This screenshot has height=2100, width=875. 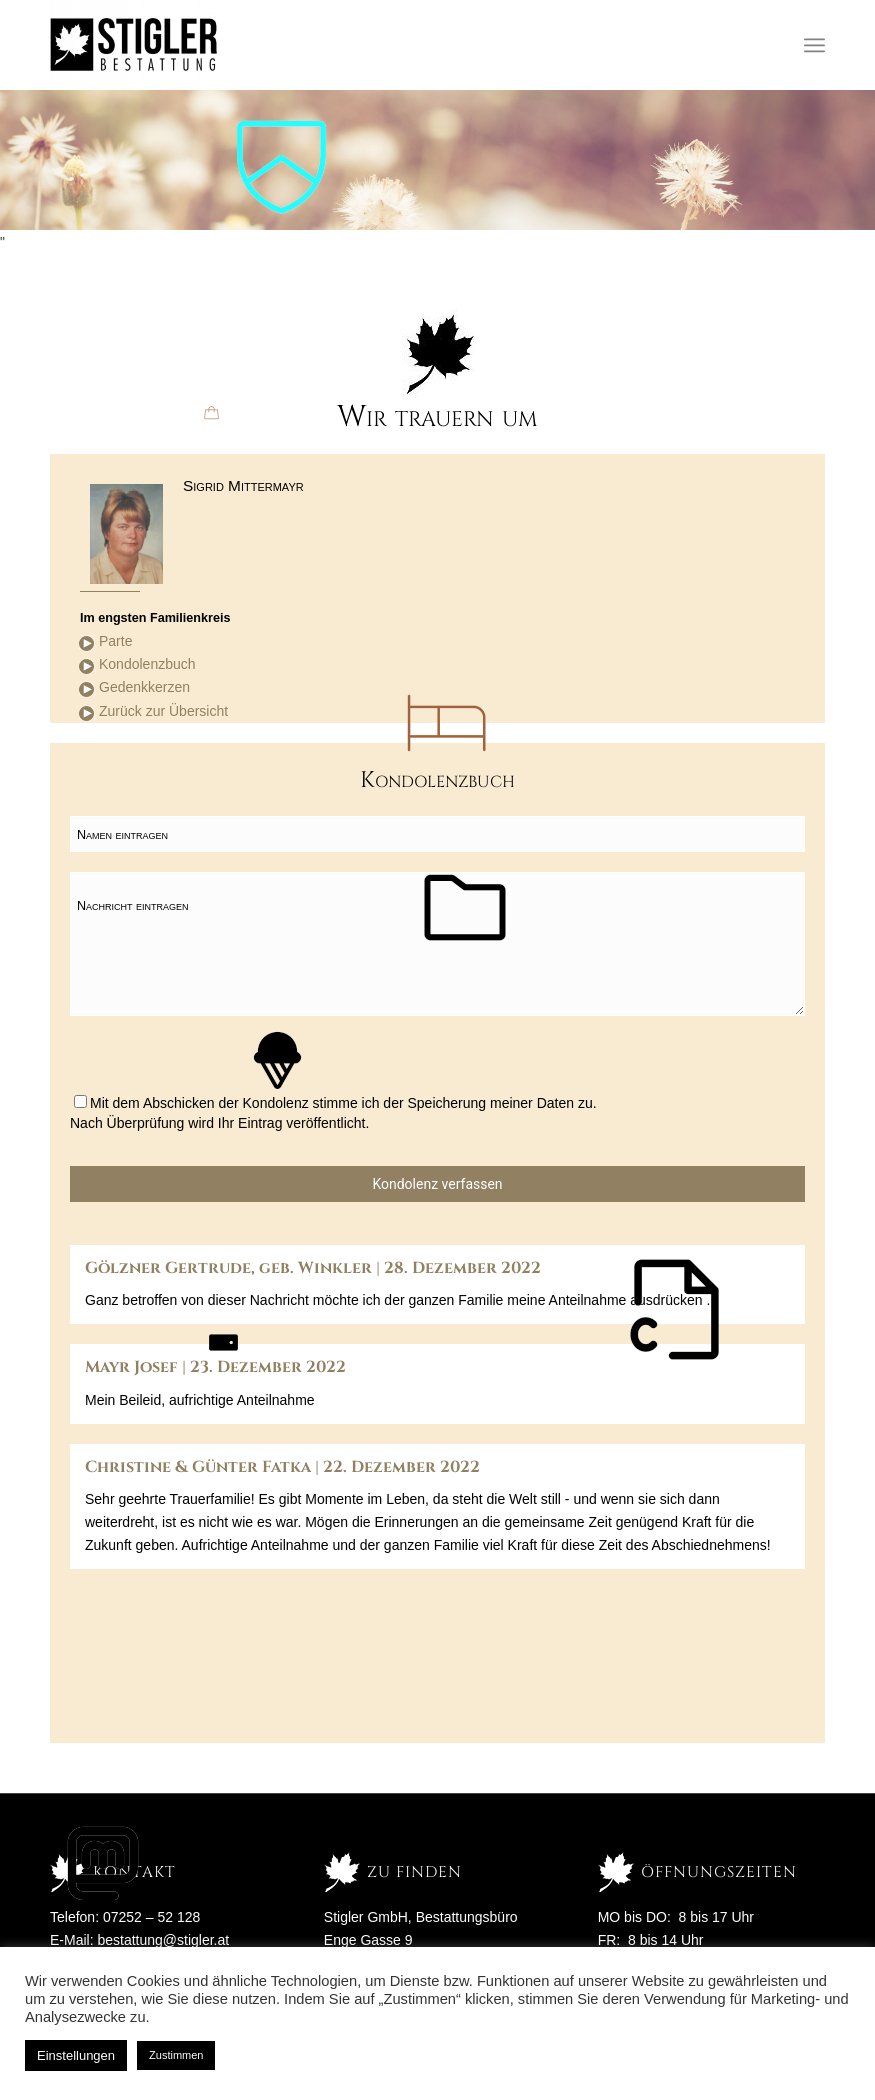 What do you see at coordinates (676, 1309) in the screenshot?
I see `open a C programming language file` at bounding box center [676, 1309].